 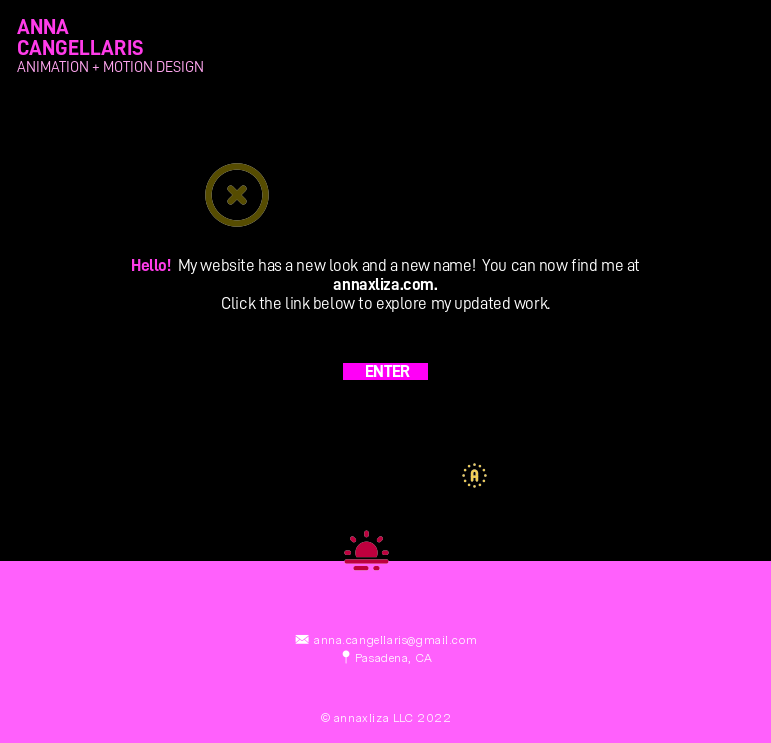 What do you see at coordinates (366, 550) in the screenshot?
I see `indicates sunset or evening time` at bounding box center [366, 550].